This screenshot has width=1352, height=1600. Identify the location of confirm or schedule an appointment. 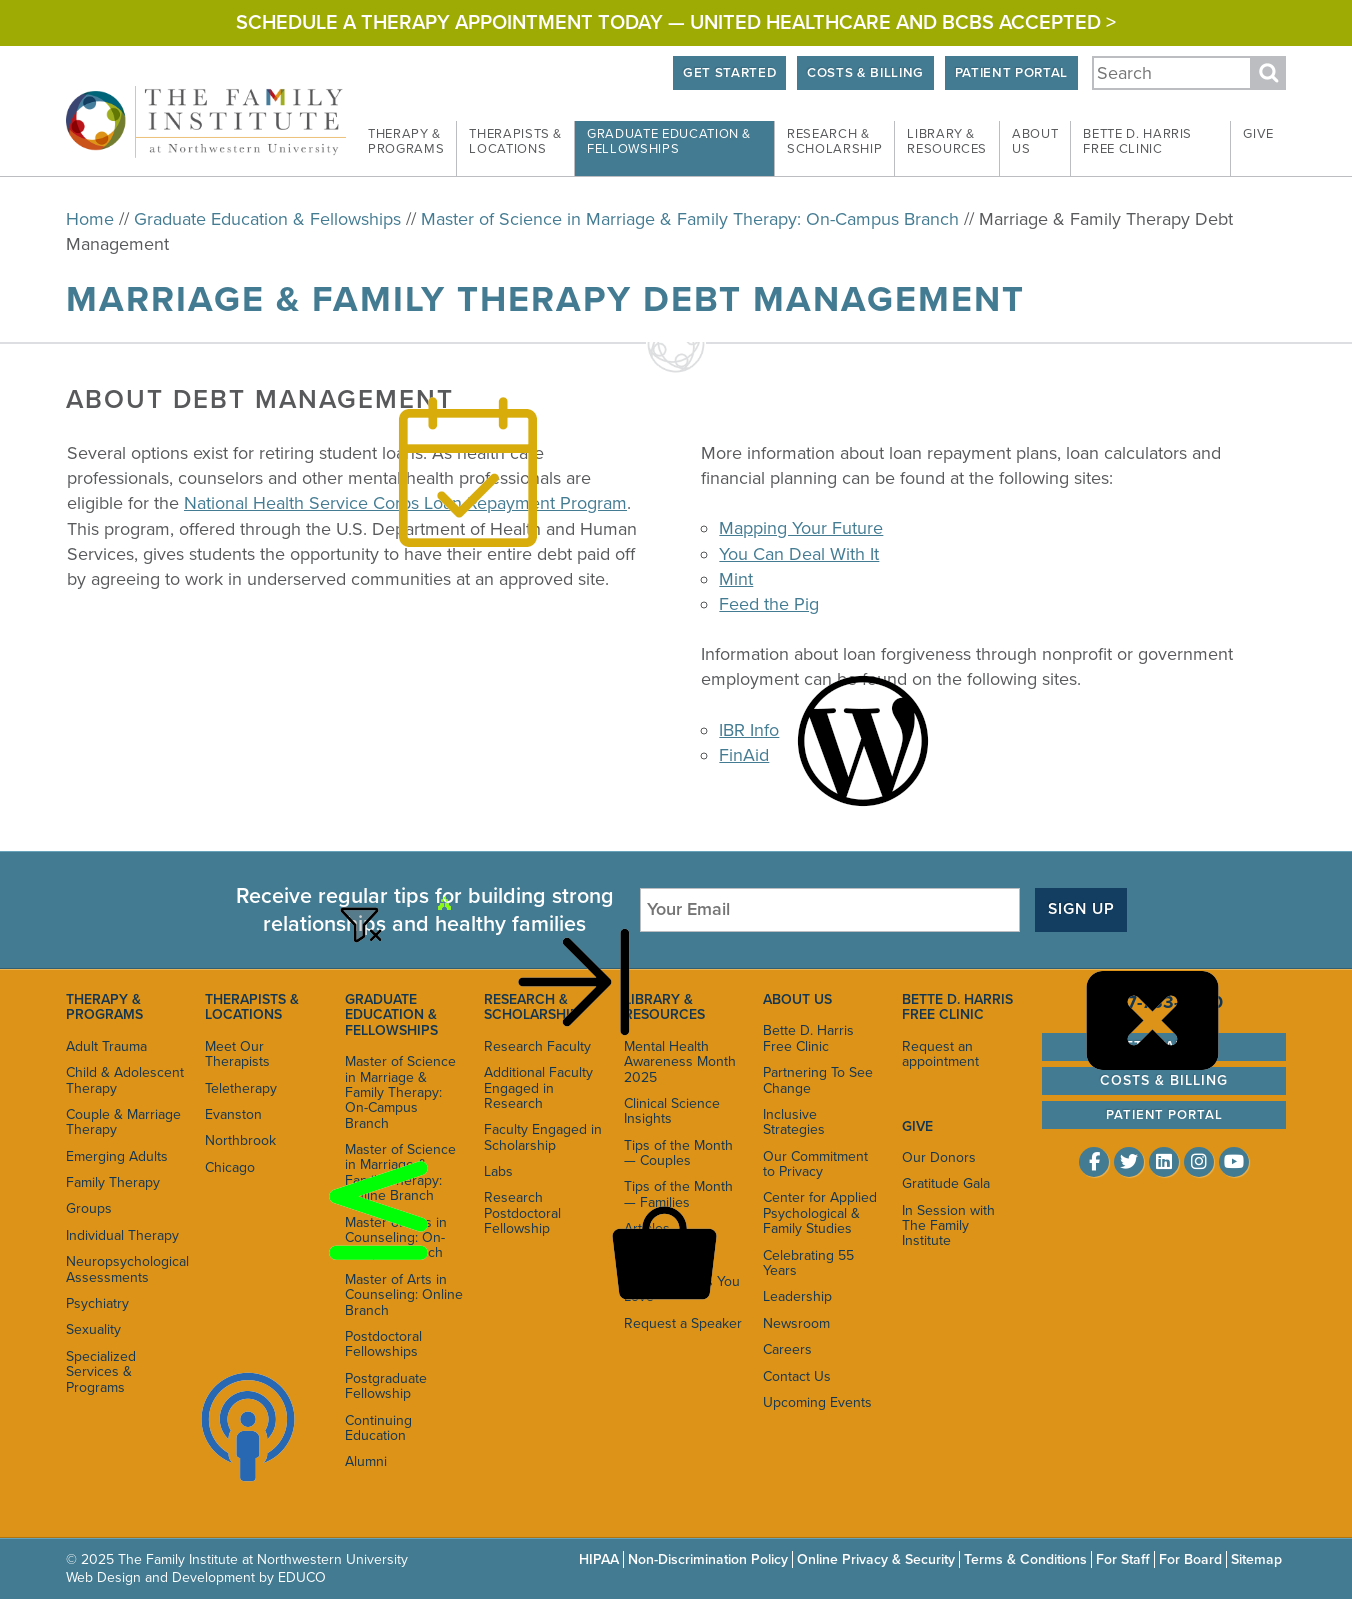
(468, 478).